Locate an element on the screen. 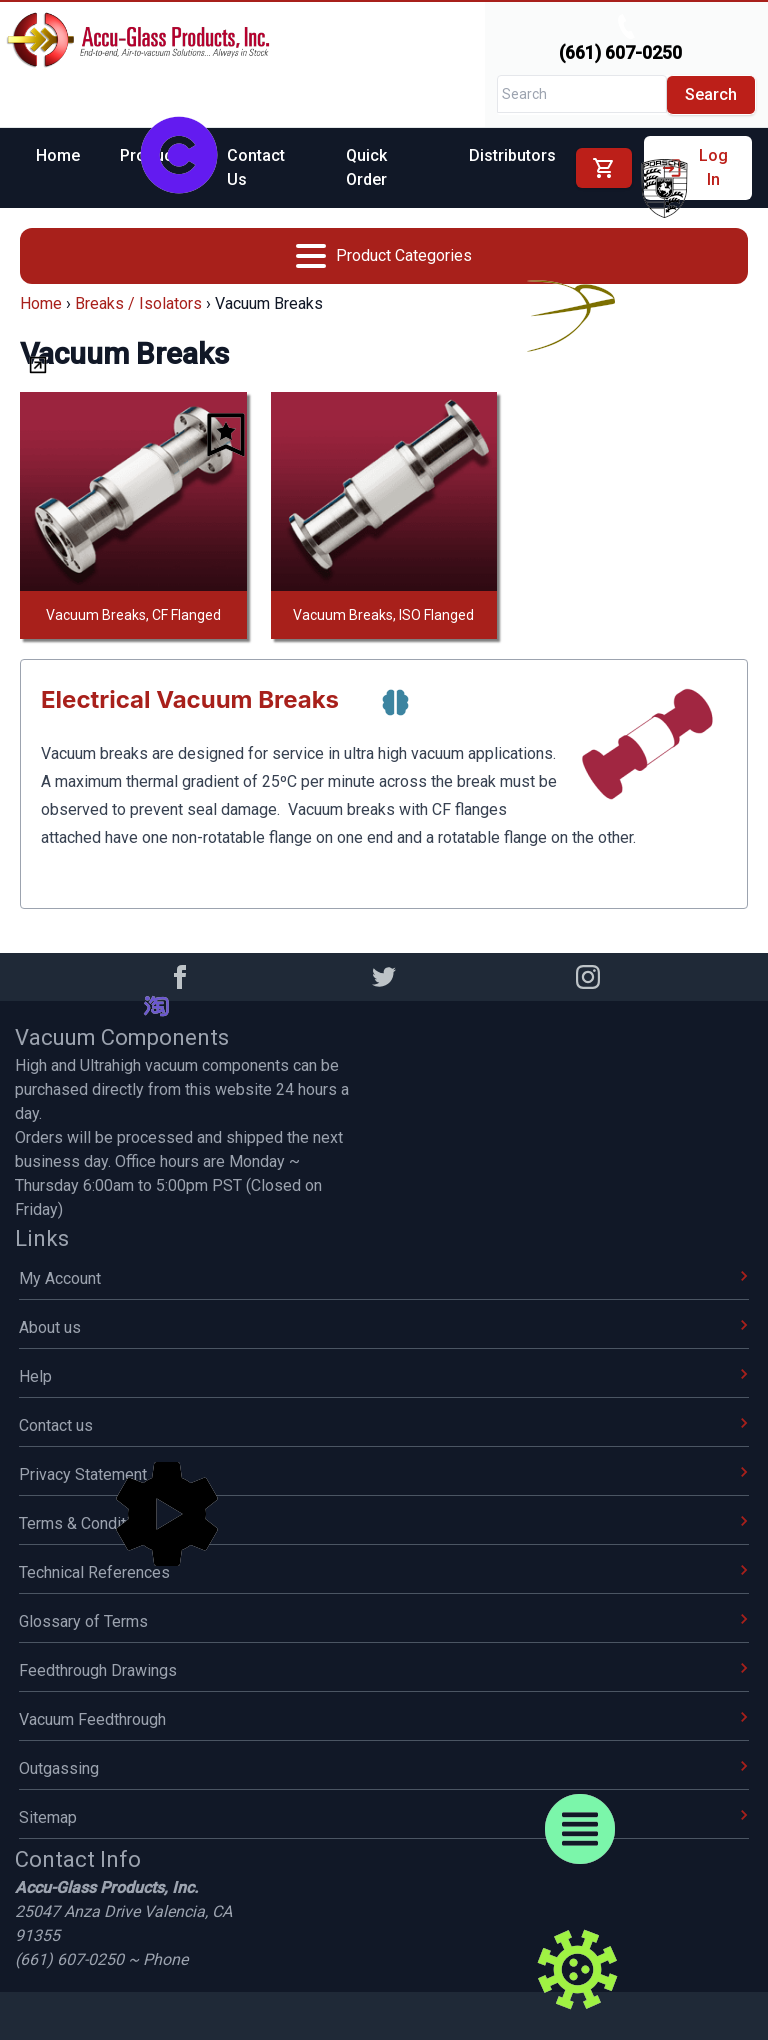  porsche brand logo is located at coordinates (664, 188).